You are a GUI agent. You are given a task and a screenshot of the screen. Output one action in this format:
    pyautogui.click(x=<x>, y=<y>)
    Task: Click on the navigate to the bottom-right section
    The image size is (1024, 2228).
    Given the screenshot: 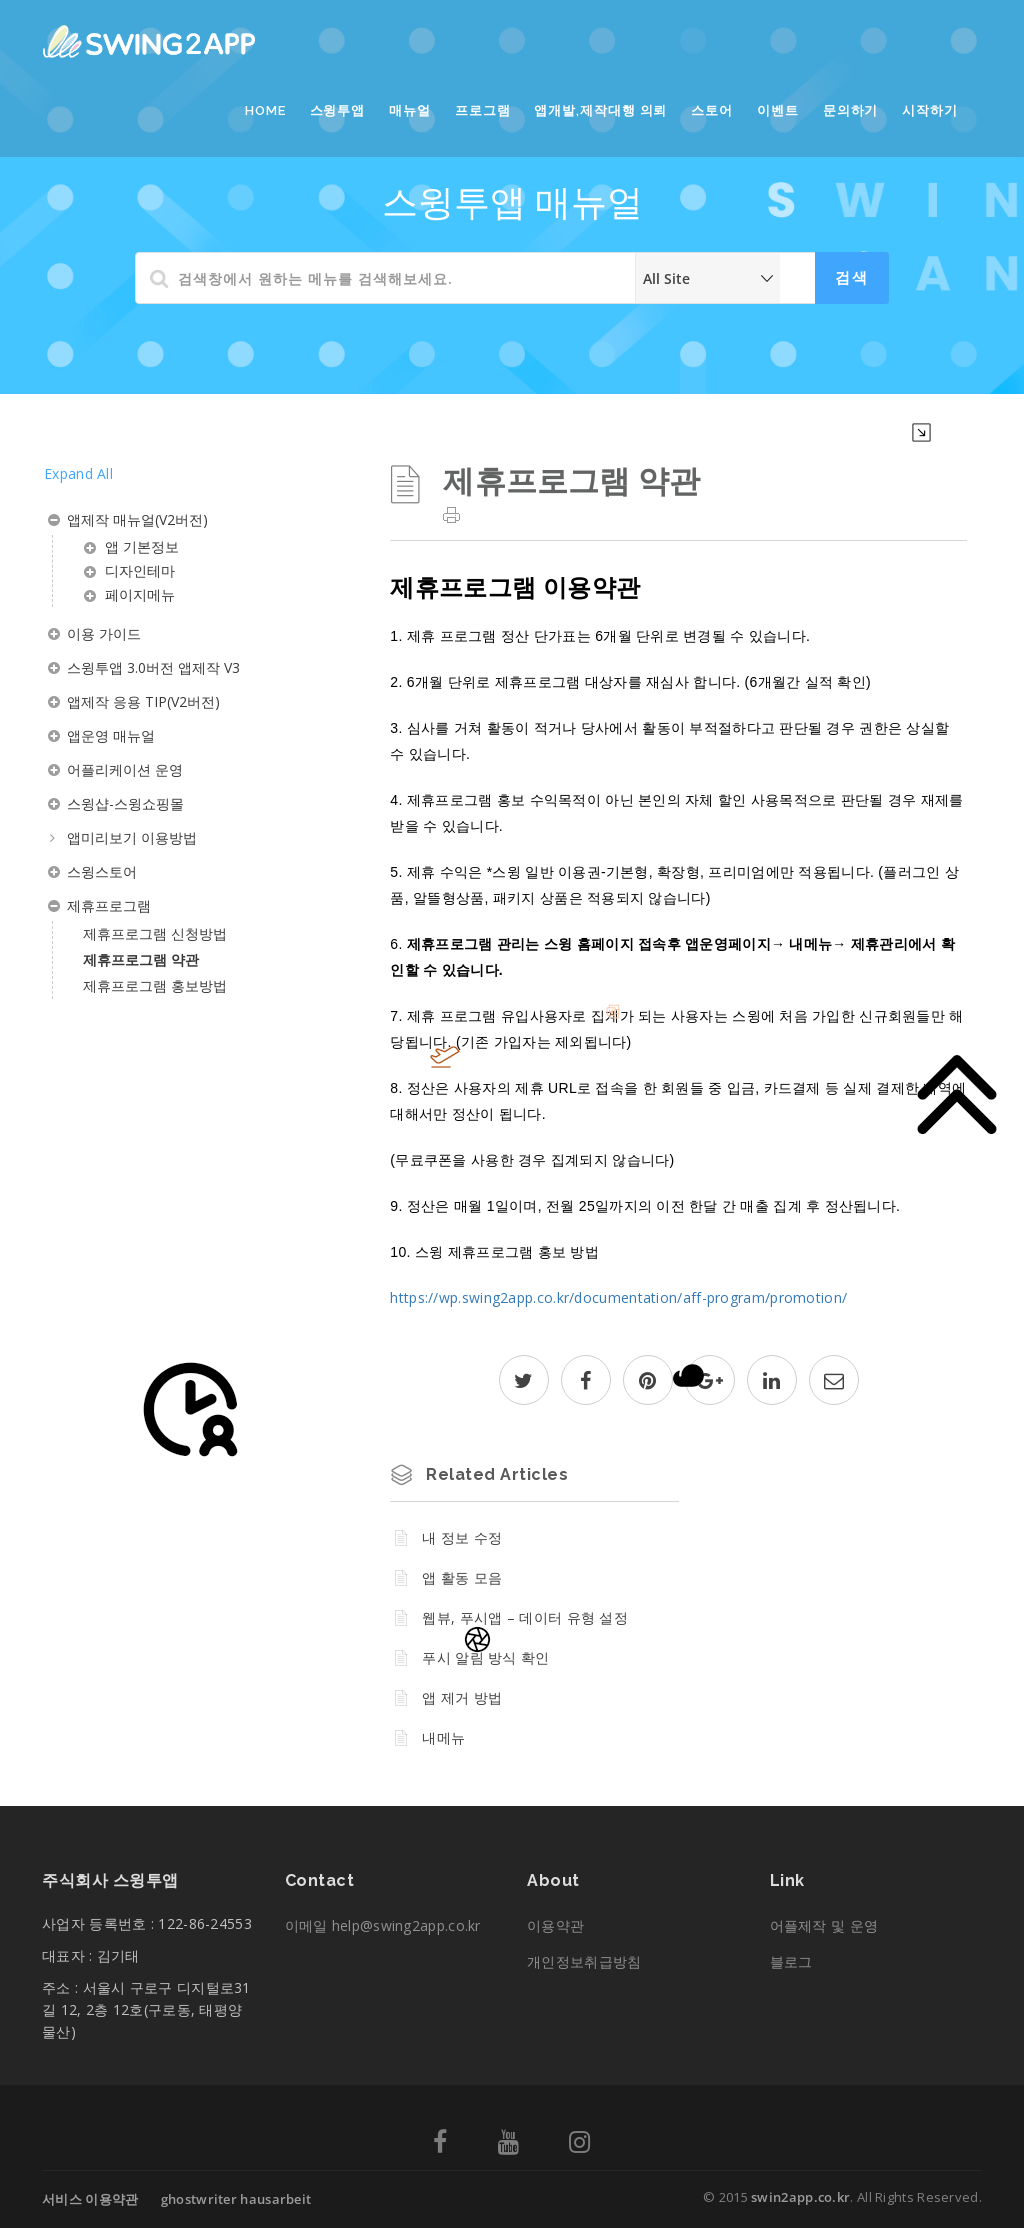 What is the action you would take?
    pyautogui.click(x=921, y=432)
    